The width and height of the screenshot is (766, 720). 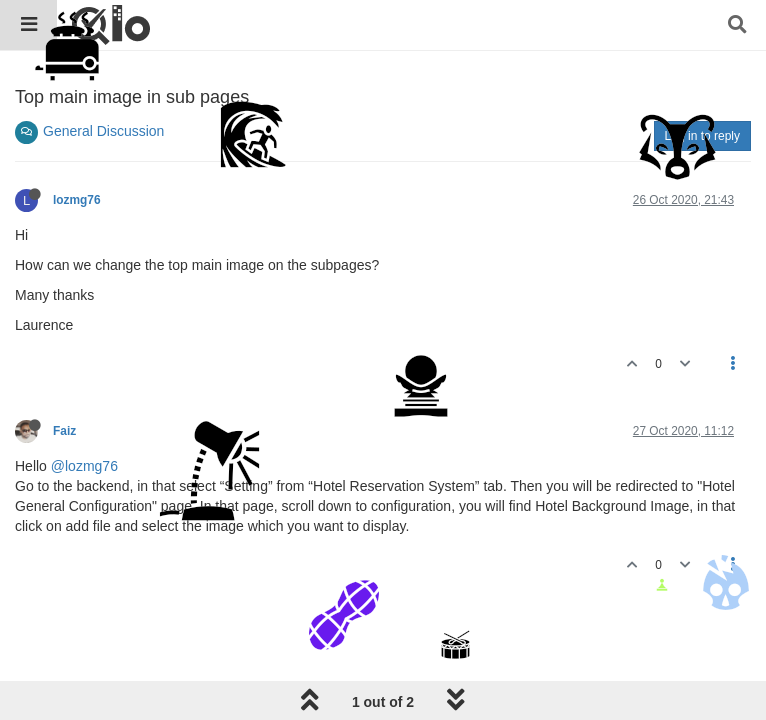 What do you see at coordinates (209, 470) in the screenshot?
I see `toggle desk lamp or reading light` at bounding box center [209, 470].